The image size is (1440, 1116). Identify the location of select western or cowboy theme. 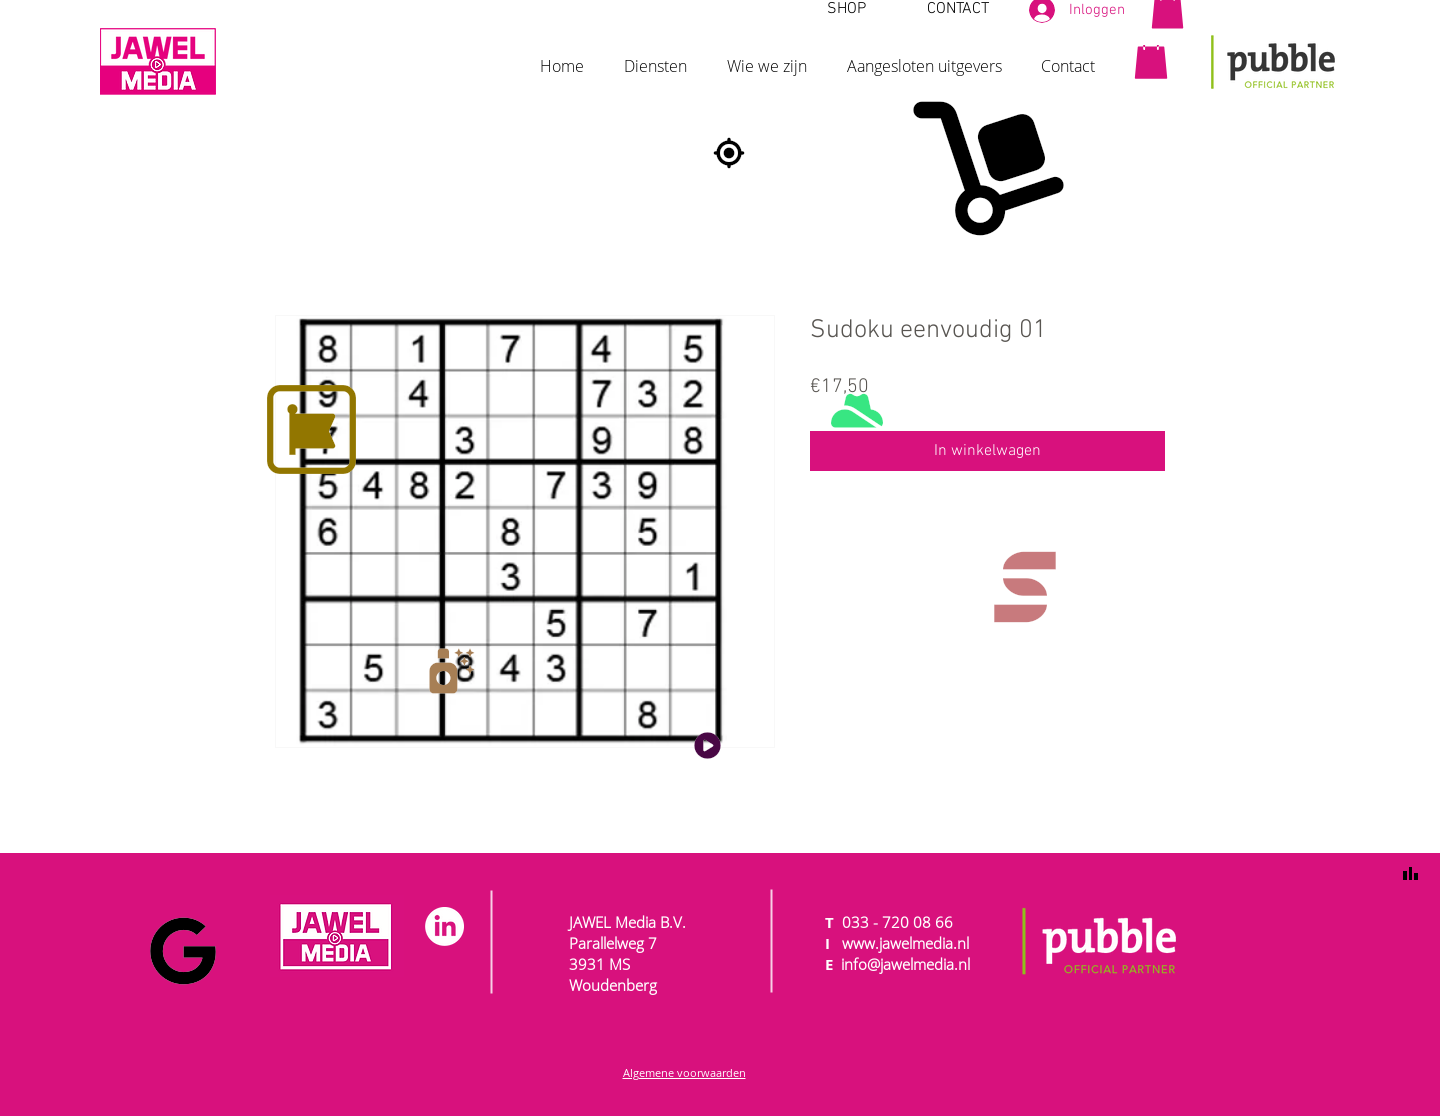
(857, 412).